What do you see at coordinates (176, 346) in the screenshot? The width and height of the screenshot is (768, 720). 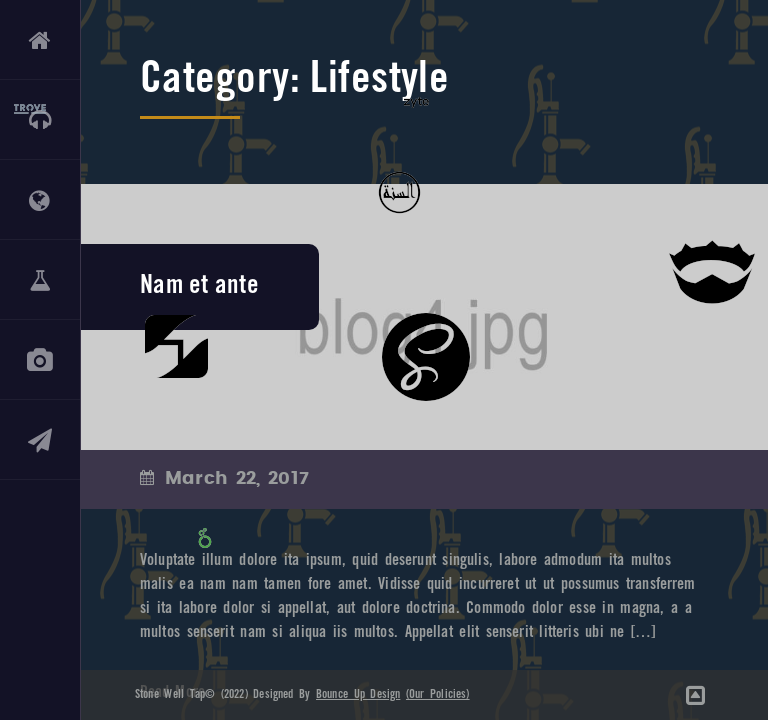 I see `open Coggle mind mapping app` at bounding box center [176, 346].